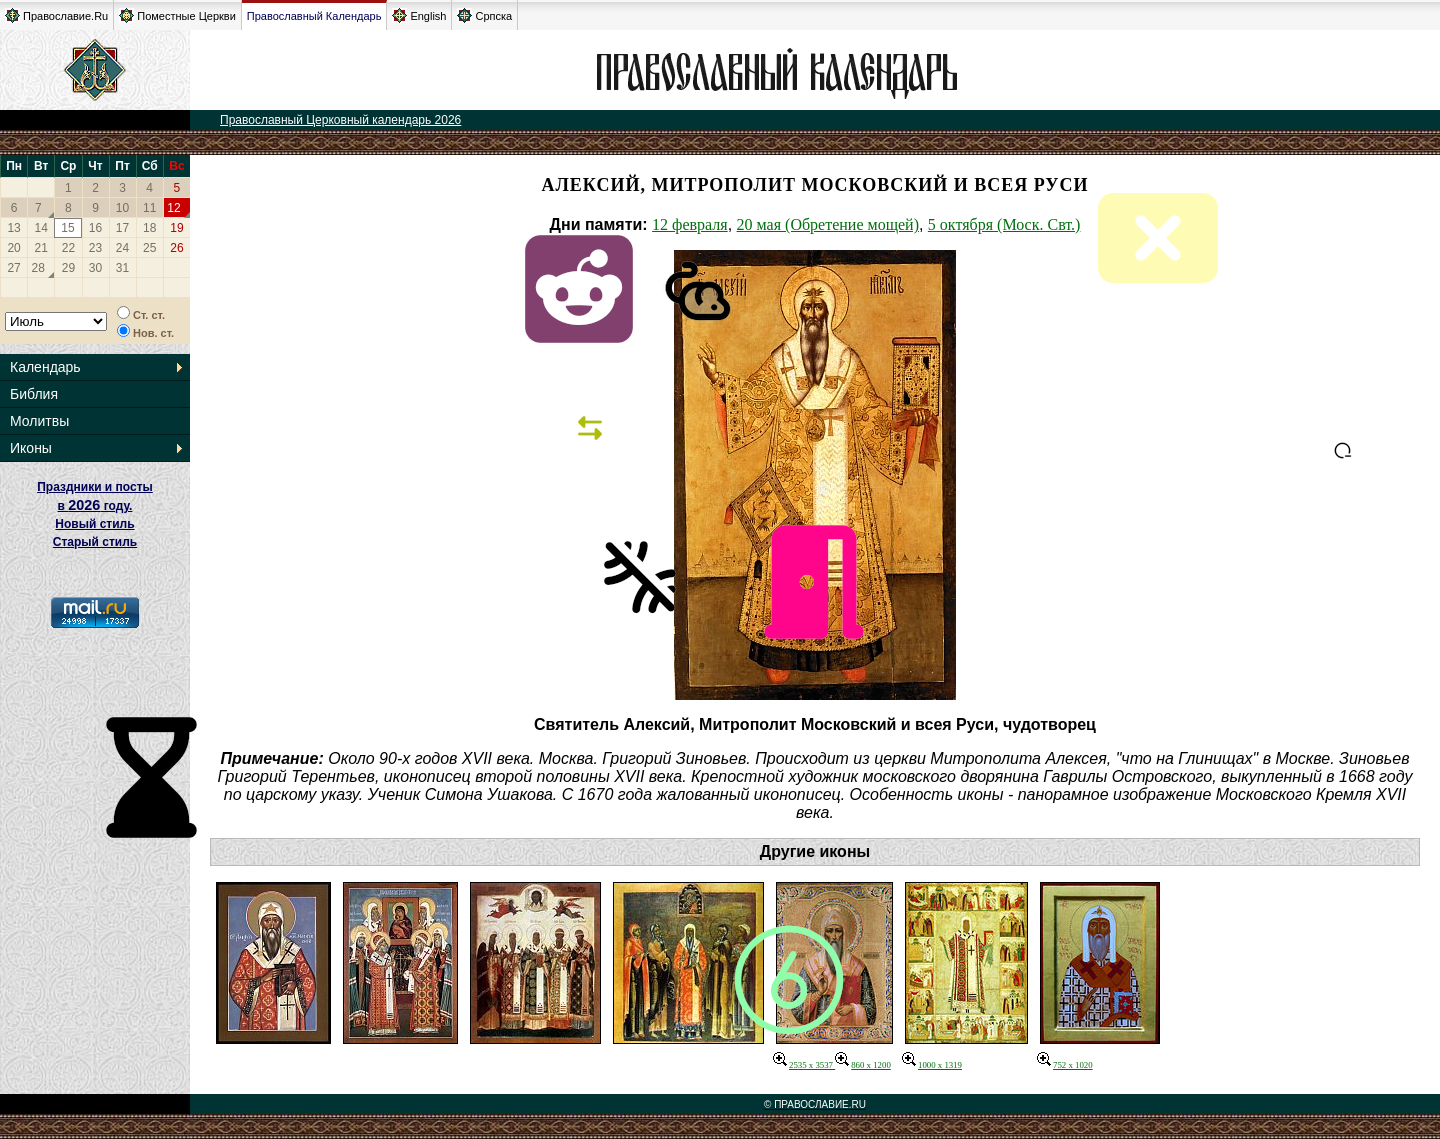 The width and height of the screenshot is (1440, 1139). Describe the element at coordinates (579, 289) in the screenshot. I see `open Reddit app` at that location.